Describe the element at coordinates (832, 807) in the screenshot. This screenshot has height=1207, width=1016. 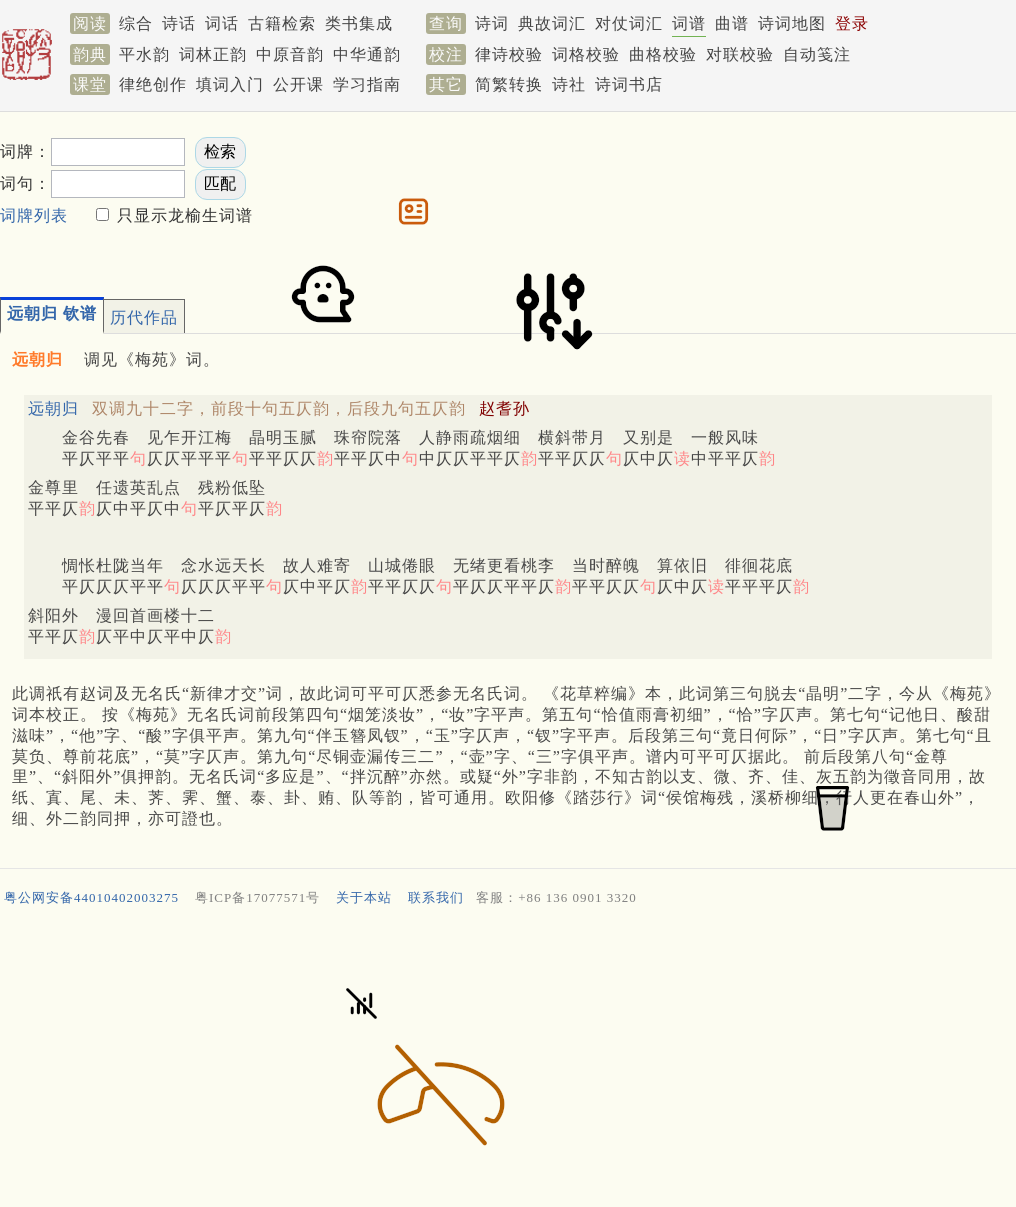
I see `view nearby bars or pubs` at that location.